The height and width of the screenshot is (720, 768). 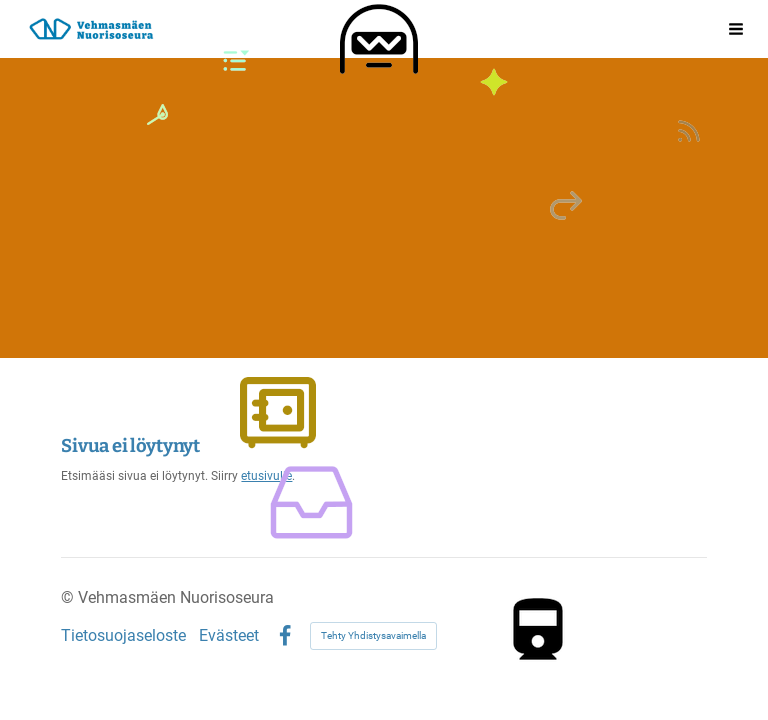 What do you see at coordinates (157, 114) in the screenshot?
I see `ignite or start a fire feature` at bounding box center [157, 114].